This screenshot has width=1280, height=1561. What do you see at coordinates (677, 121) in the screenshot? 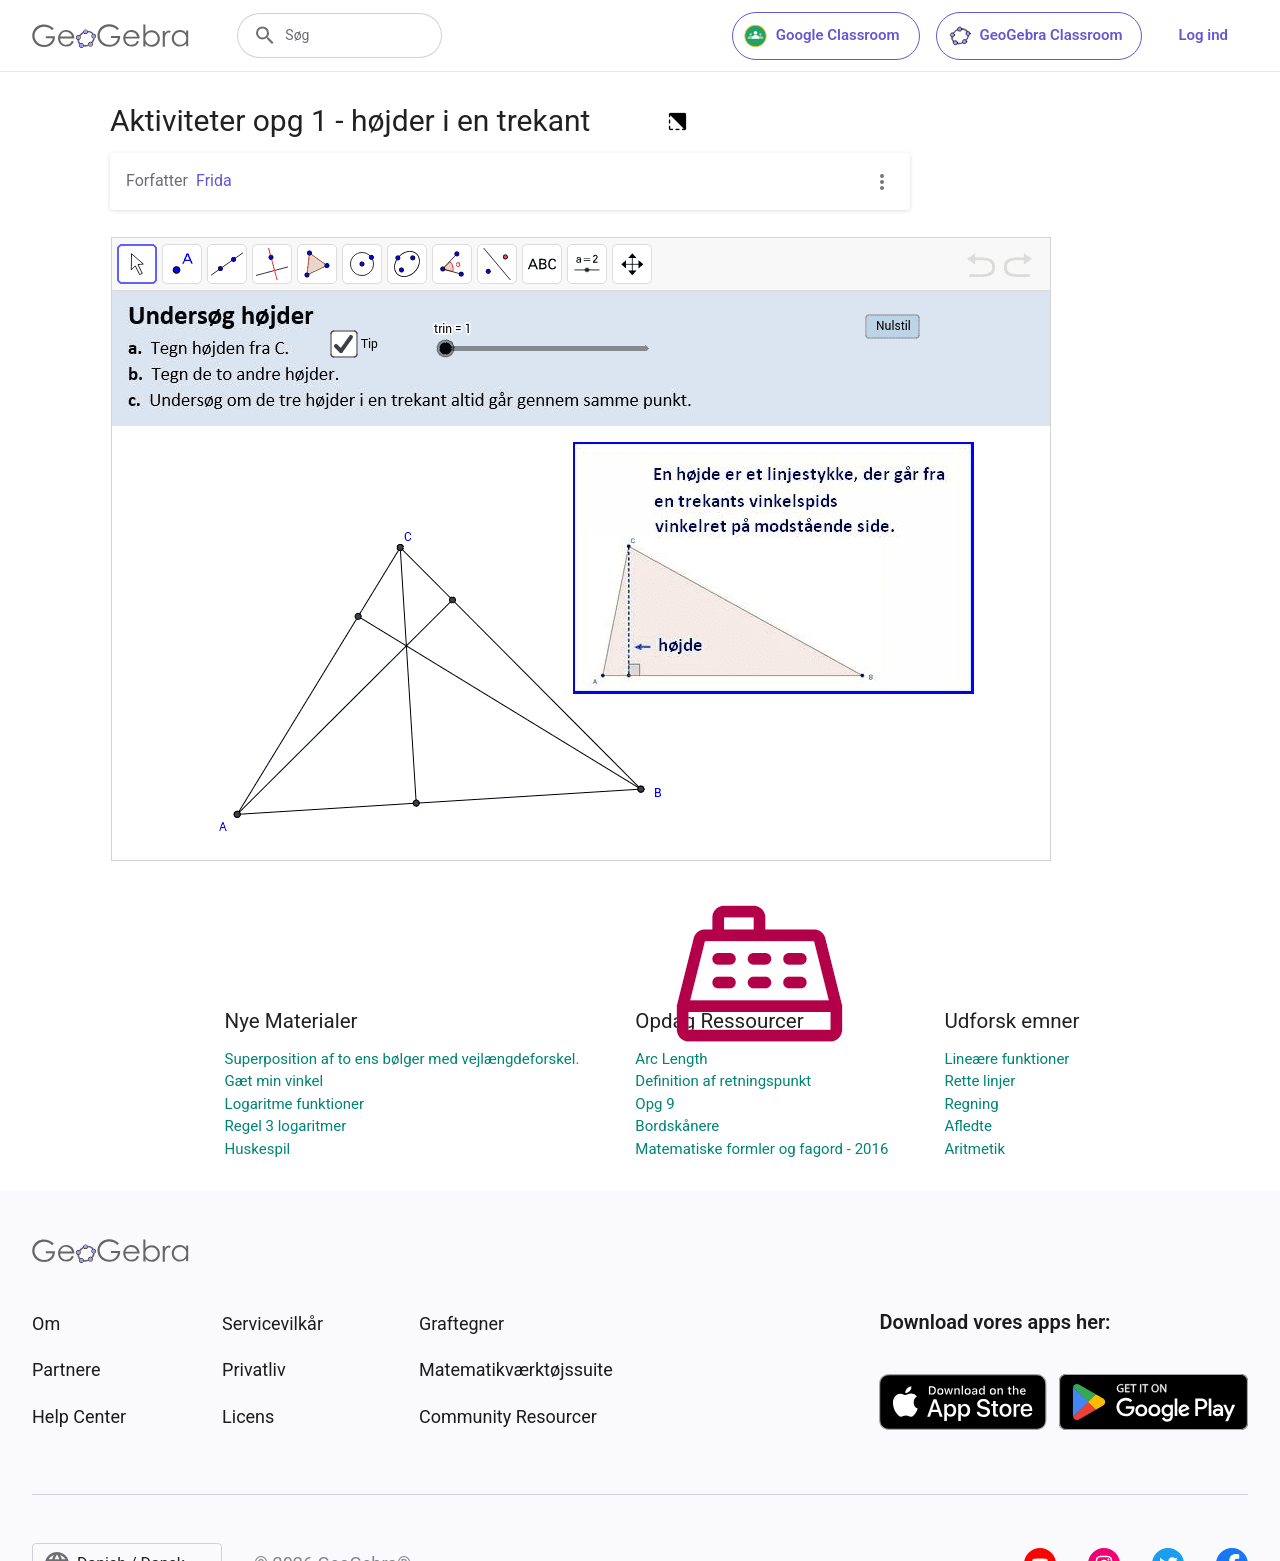
I see `invert current selection` at bounding box center [677, 121].